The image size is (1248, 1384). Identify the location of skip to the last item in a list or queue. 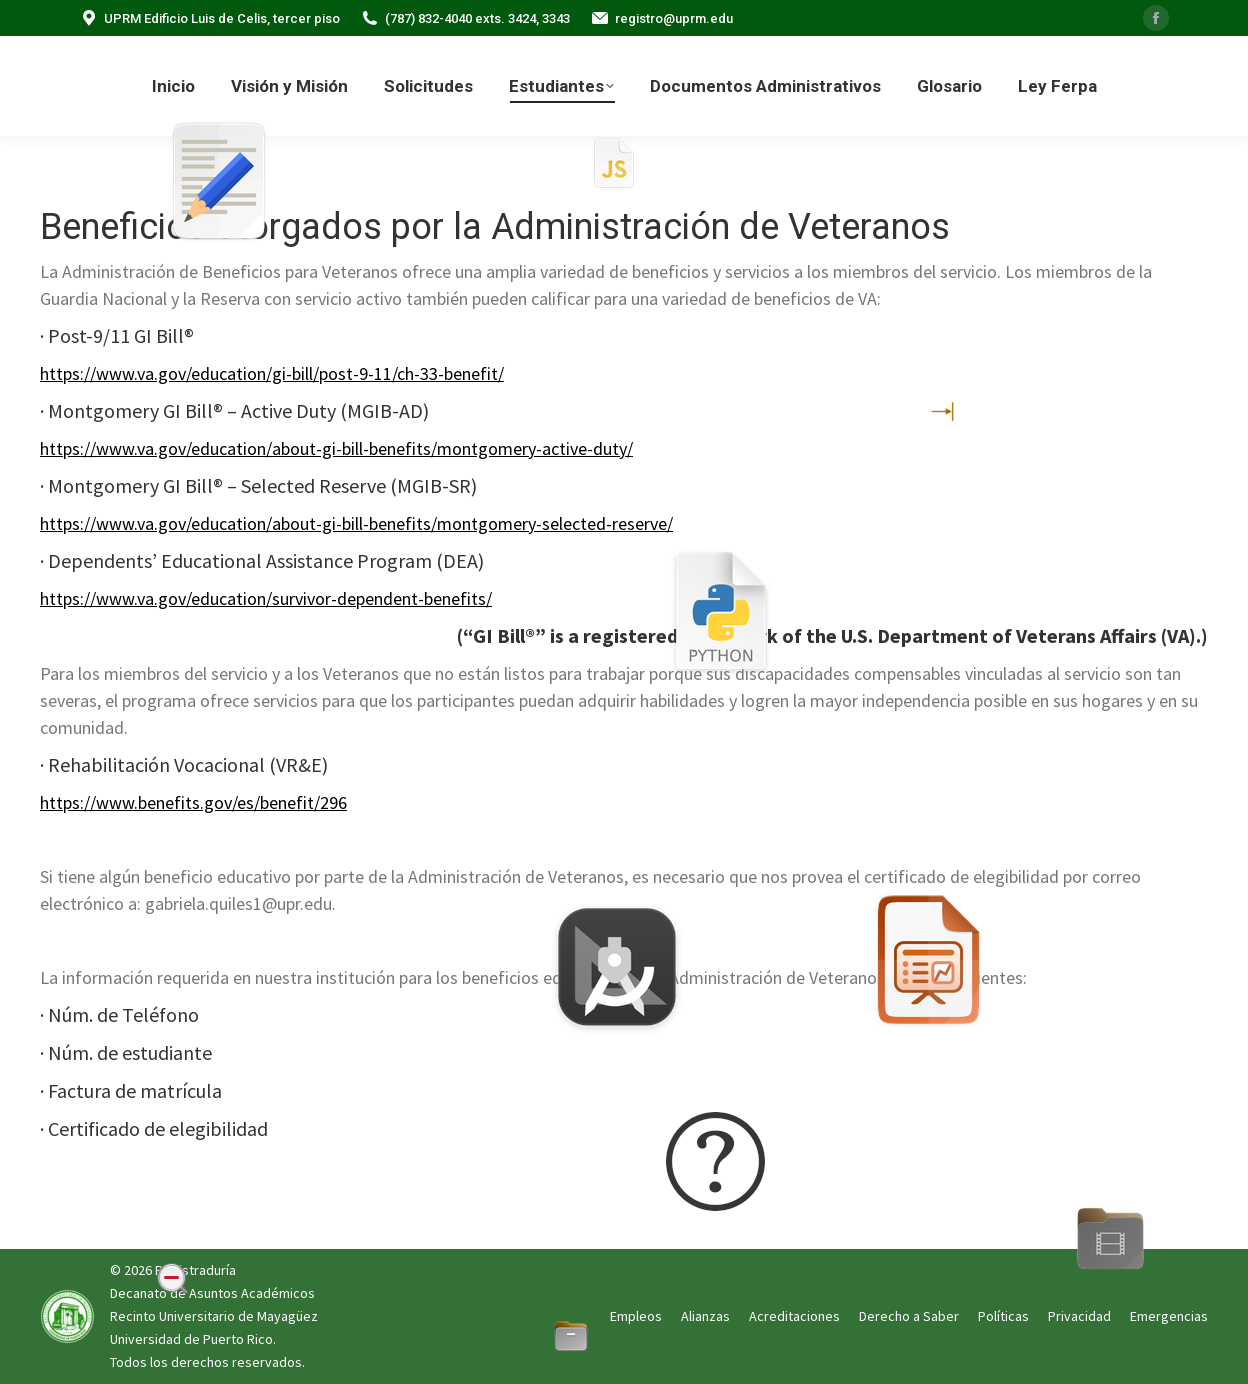
(942, 411).